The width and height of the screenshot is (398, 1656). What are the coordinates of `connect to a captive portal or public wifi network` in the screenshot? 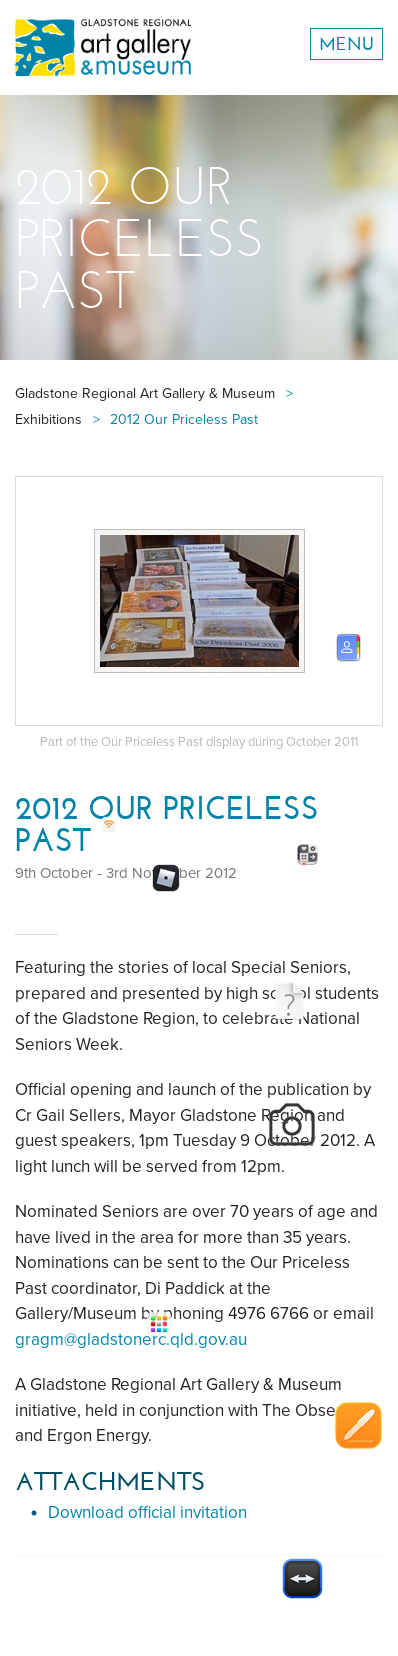 It's located at (109, 824).